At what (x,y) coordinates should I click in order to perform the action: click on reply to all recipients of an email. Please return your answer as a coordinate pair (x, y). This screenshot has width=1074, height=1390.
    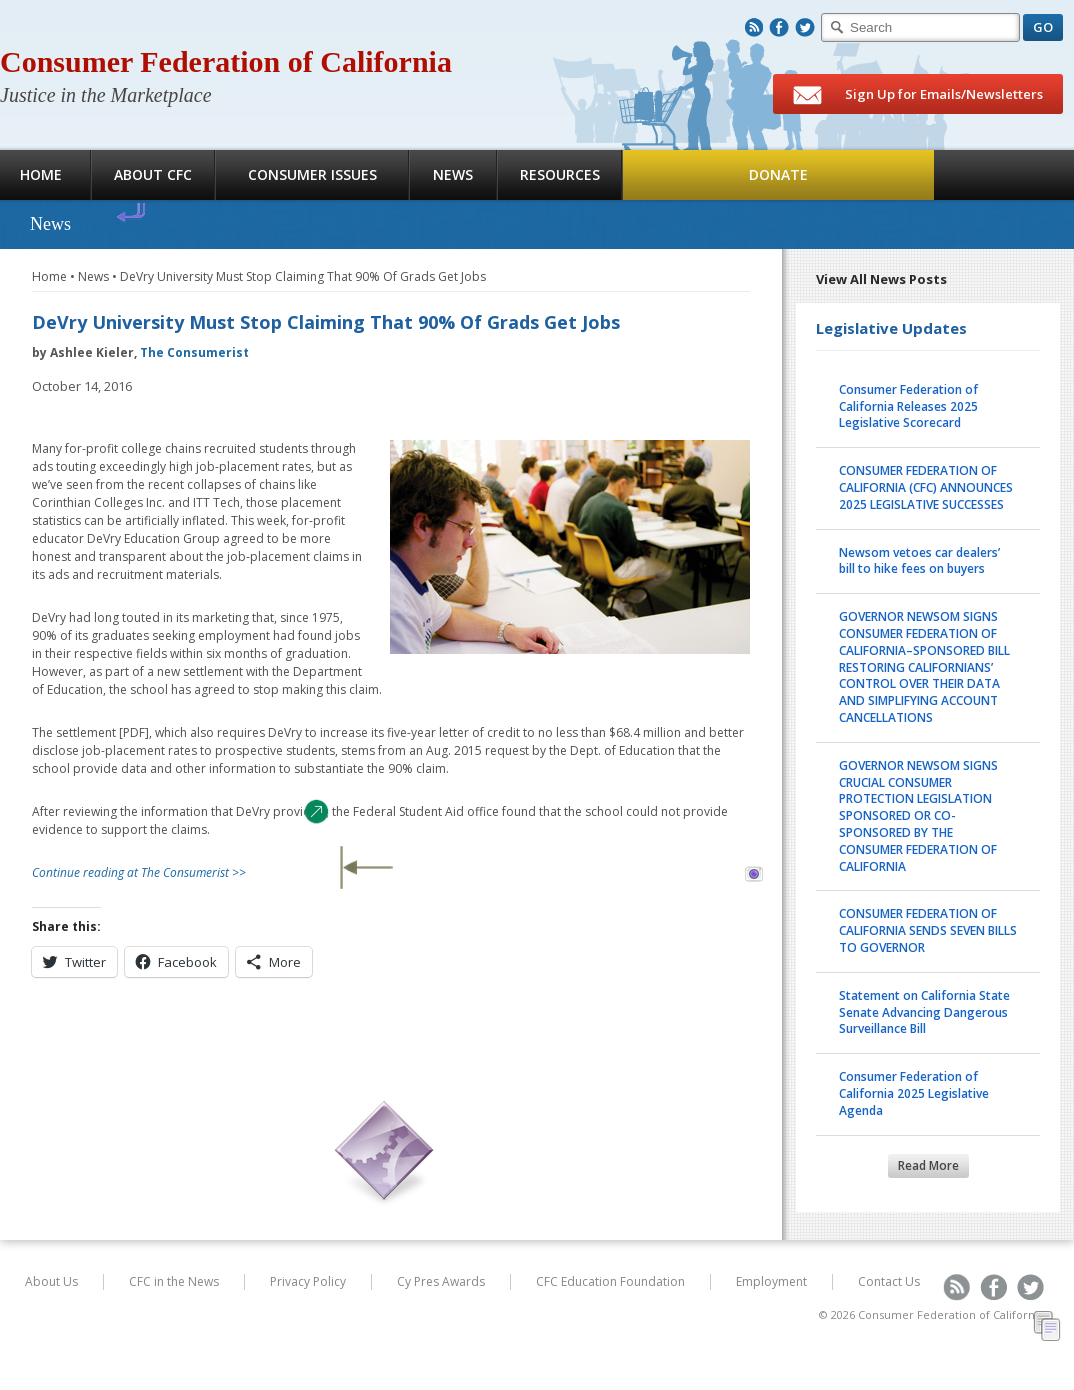
    Looking at the image, I should click on (130, 210).